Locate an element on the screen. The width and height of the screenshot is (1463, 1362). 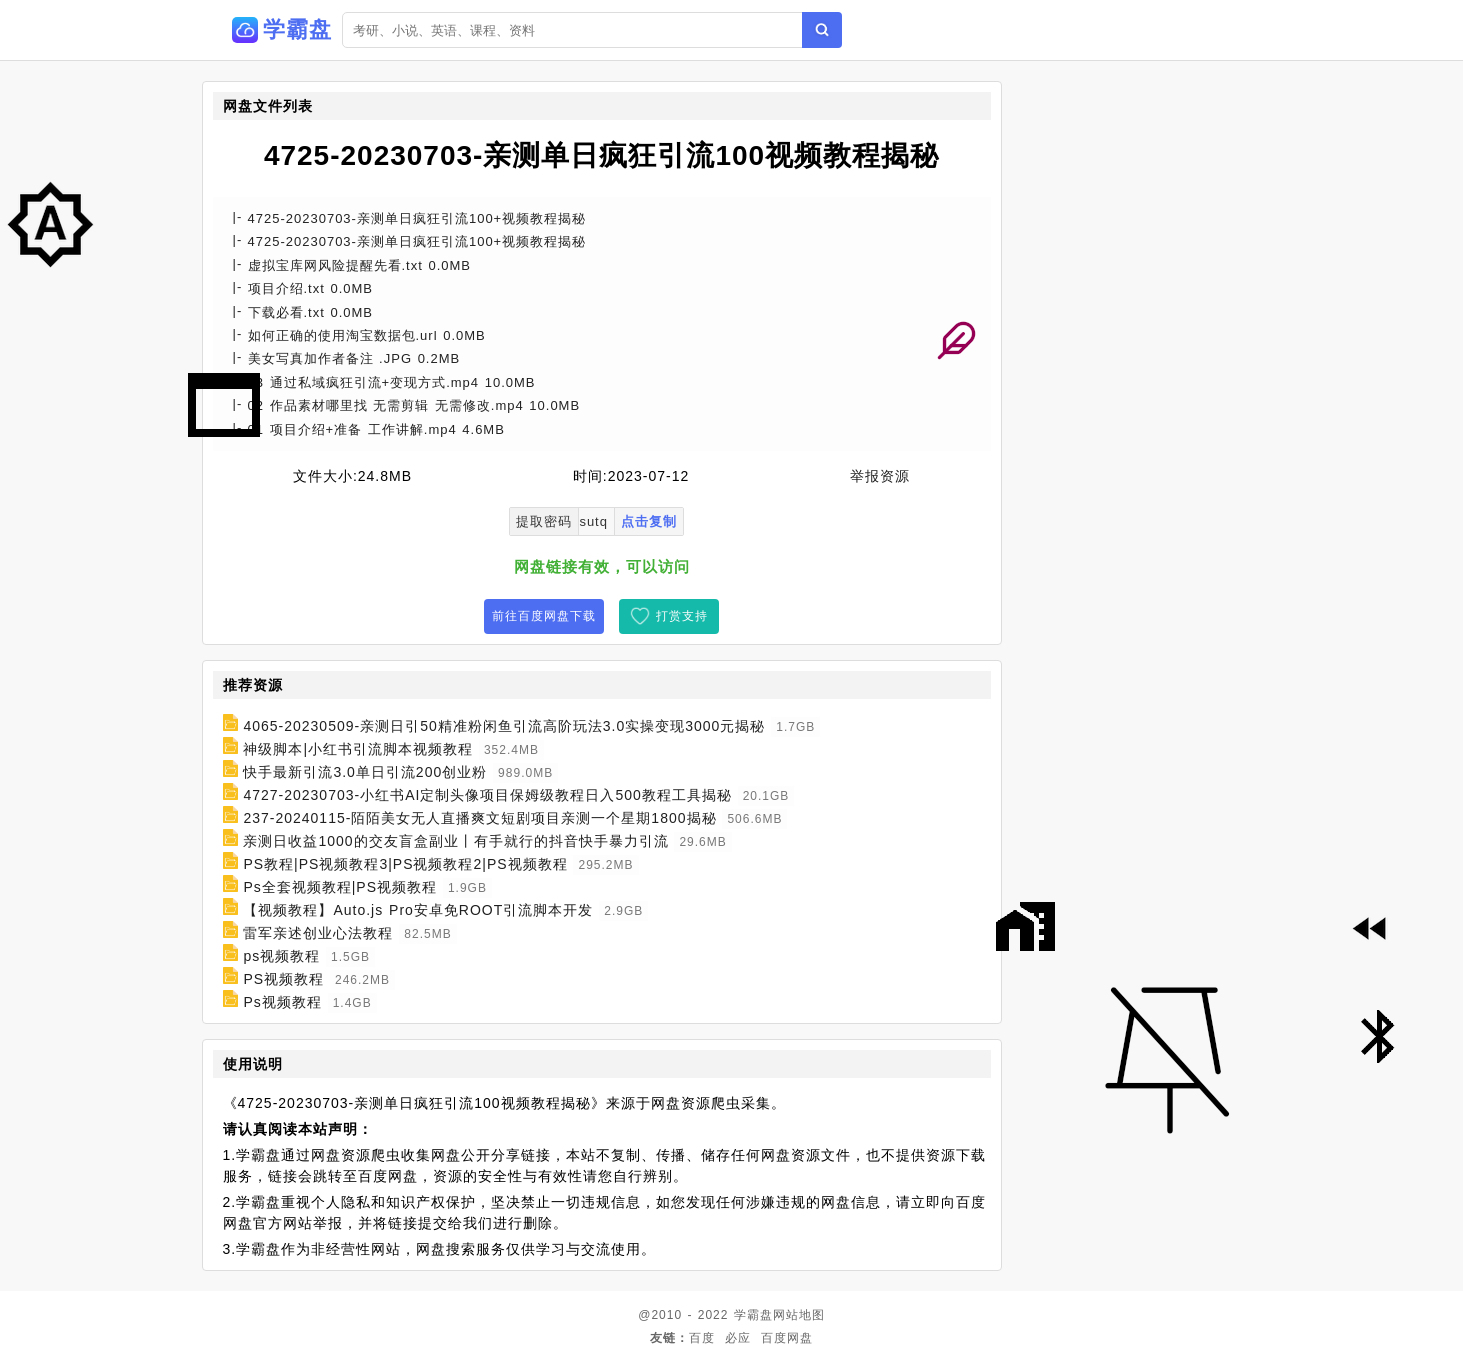
switch between home and office mode is located at coordinates (1025, 926).